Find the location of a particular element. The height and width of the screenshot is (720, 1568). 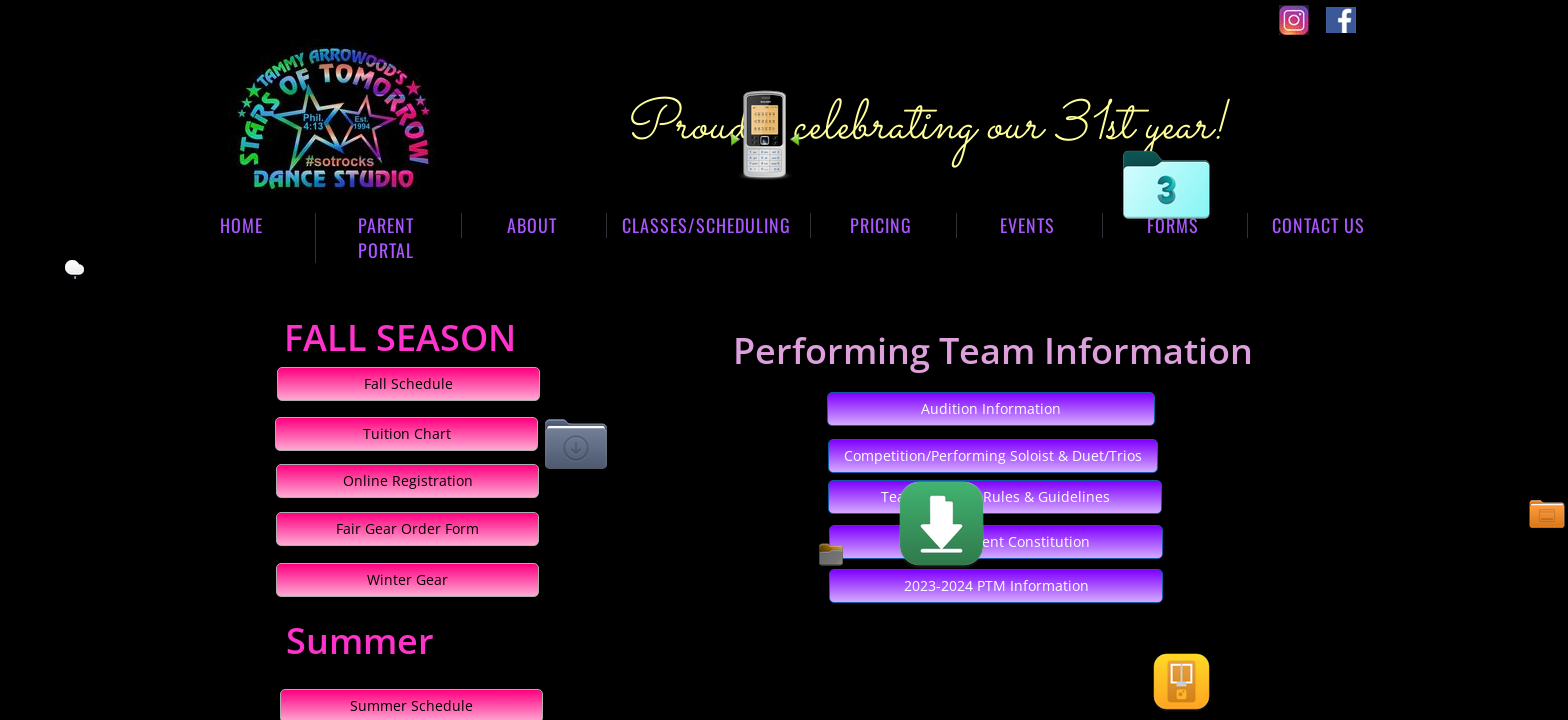

open Piper mouse configuration app is located at coordinates (1181, 681).